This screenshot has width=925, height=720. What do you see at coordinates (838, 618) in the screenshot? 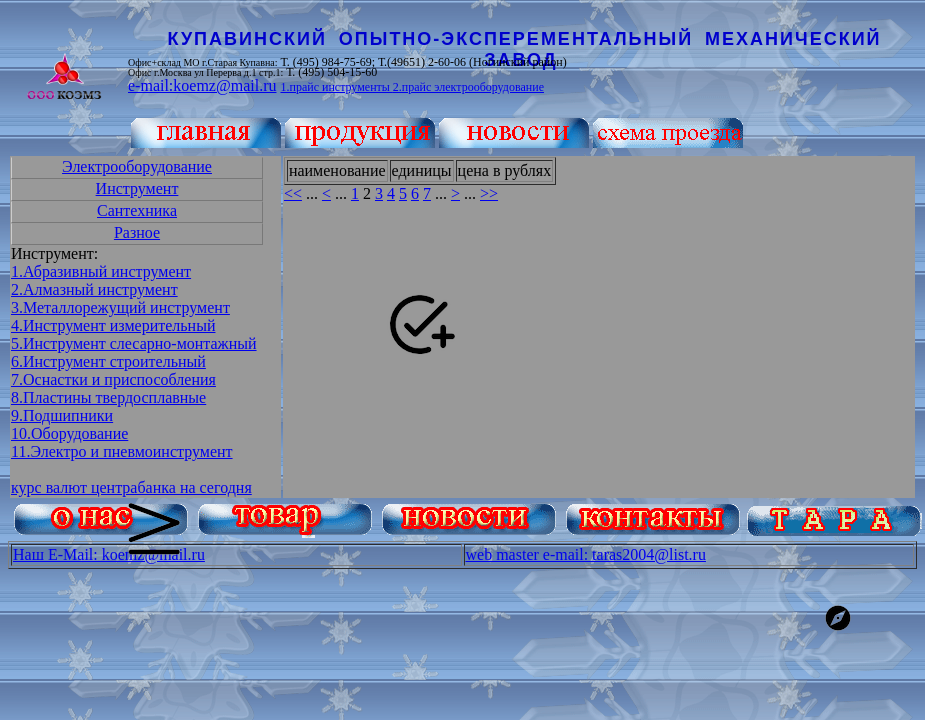
I see `explore nearby places or content` at bounding box center [838, 618].